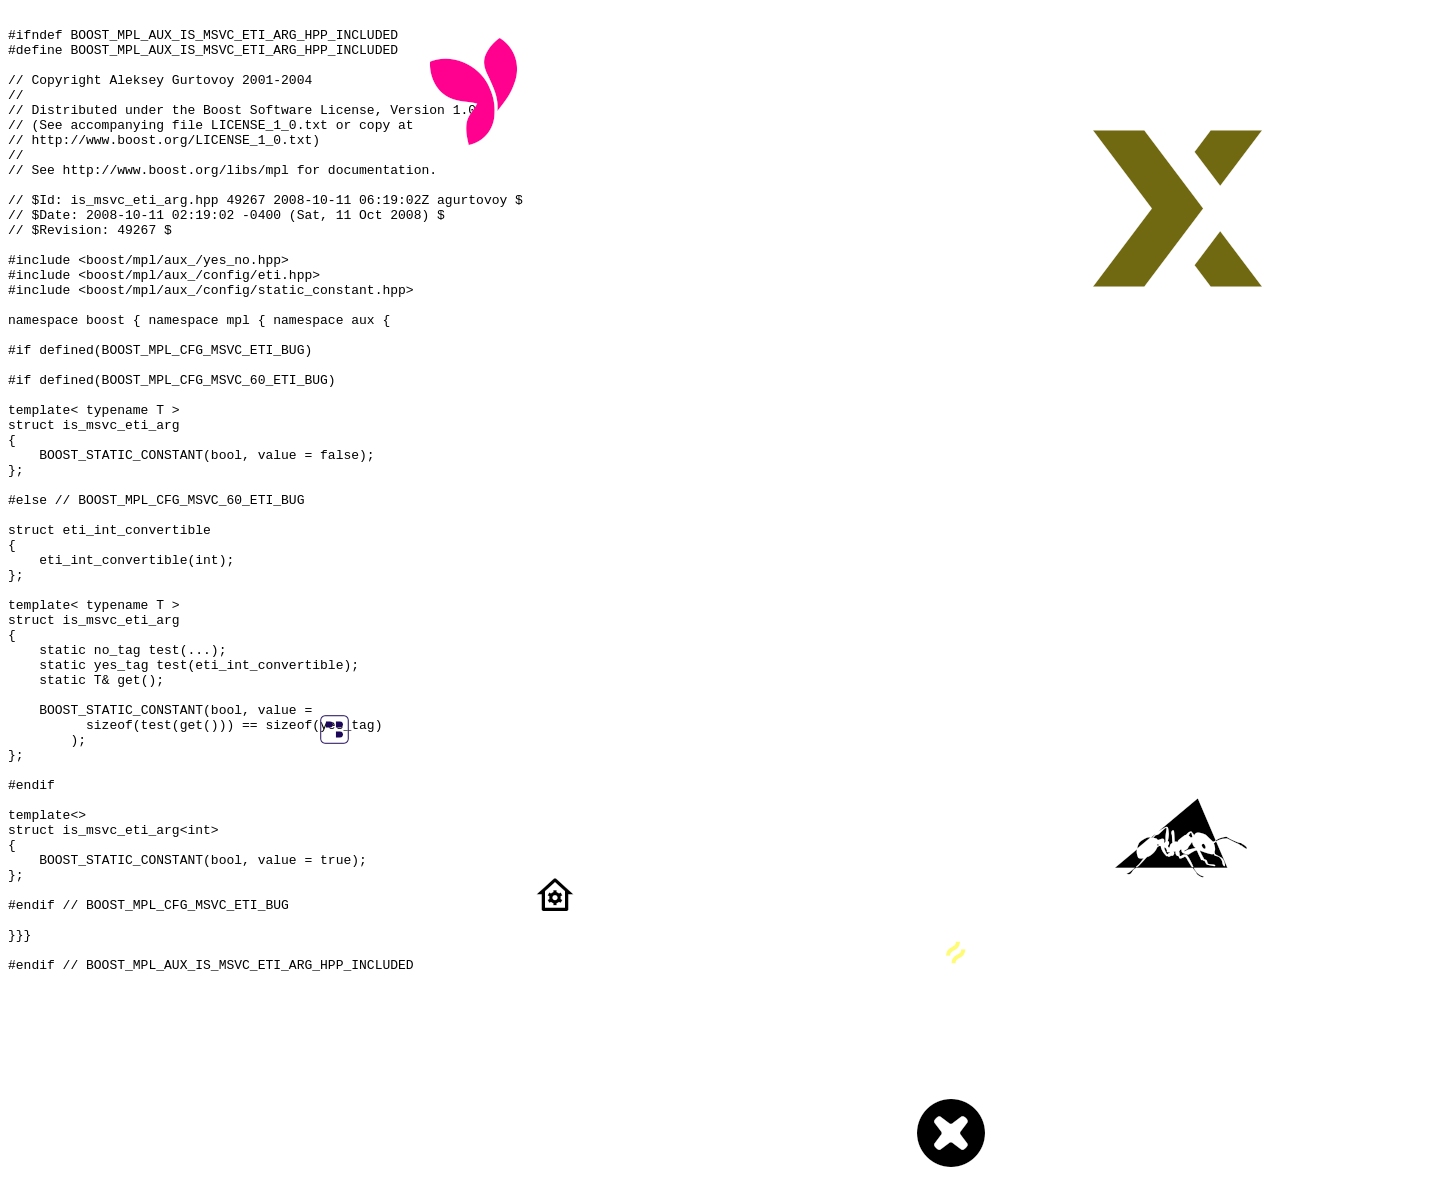 This screenshot has height=1178, width=1440. What do you see at coordinates (334, 729) in the screenshot?
I see `perbyte brand logo` at bounding box center [334, 729].